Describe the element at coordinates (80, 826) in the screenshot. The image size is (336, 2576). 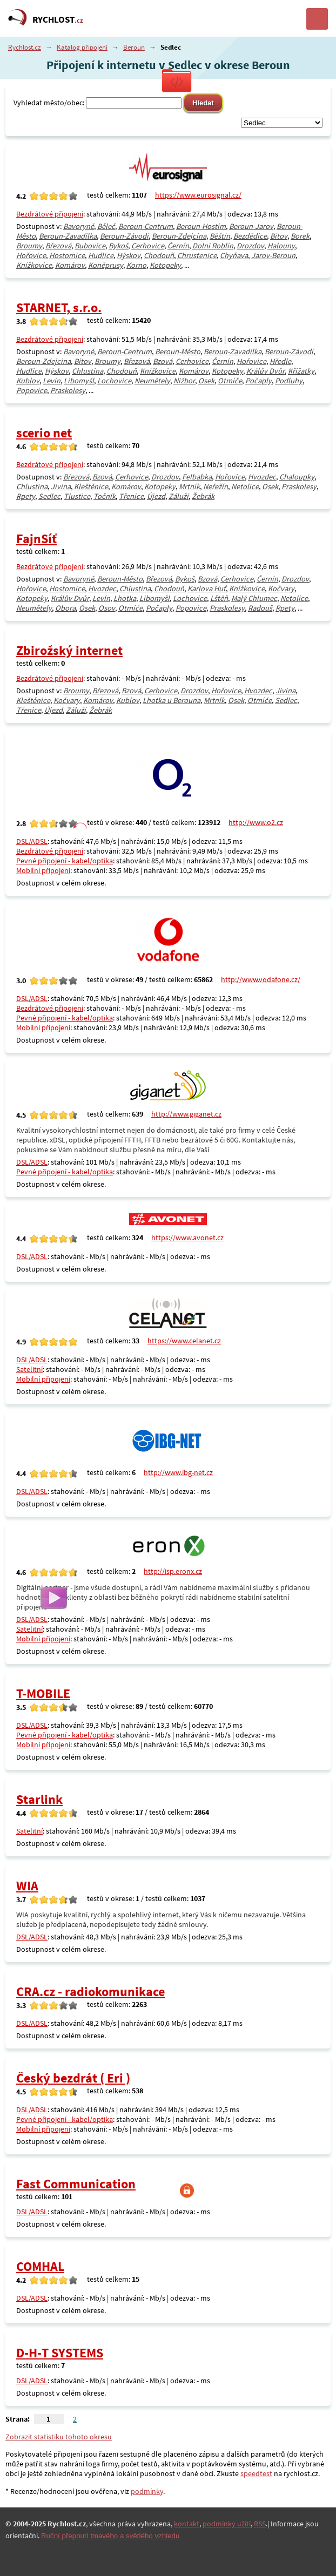
I see `undo the last action` at that location.